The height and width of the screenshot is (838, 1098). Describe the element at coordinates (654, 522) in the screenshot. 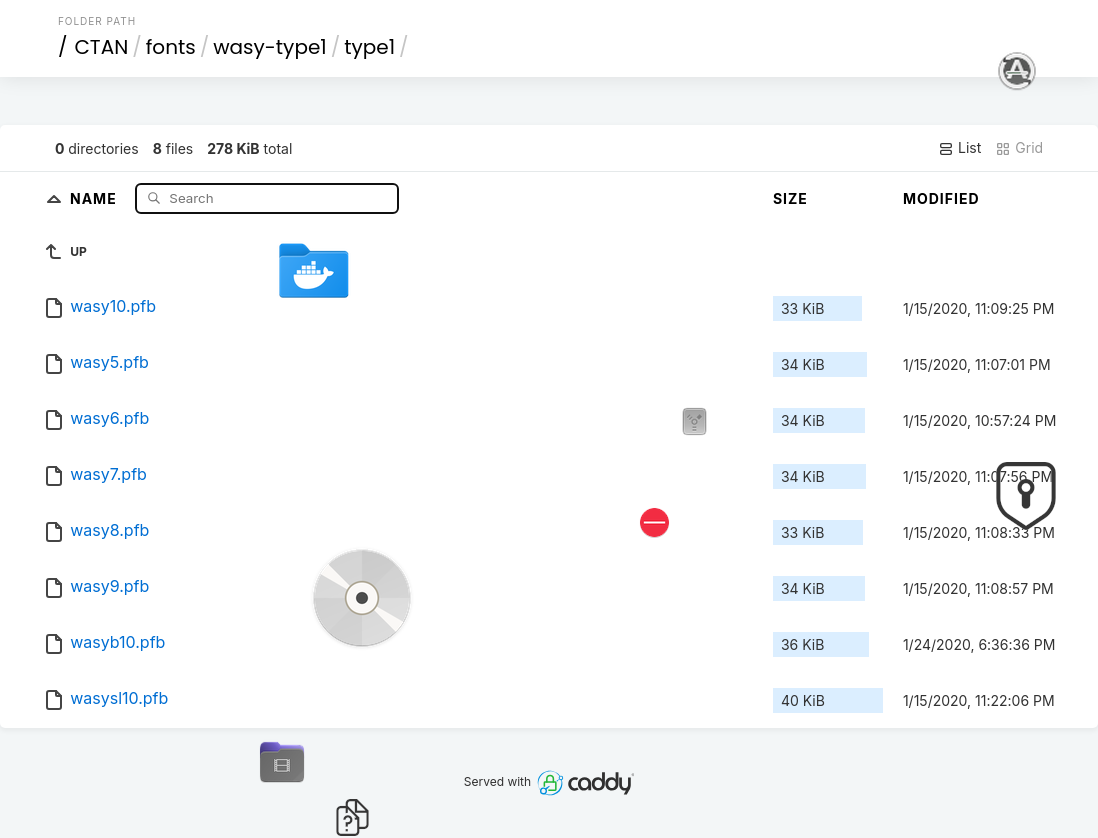

I see `indicates an error or failed action` at that location.